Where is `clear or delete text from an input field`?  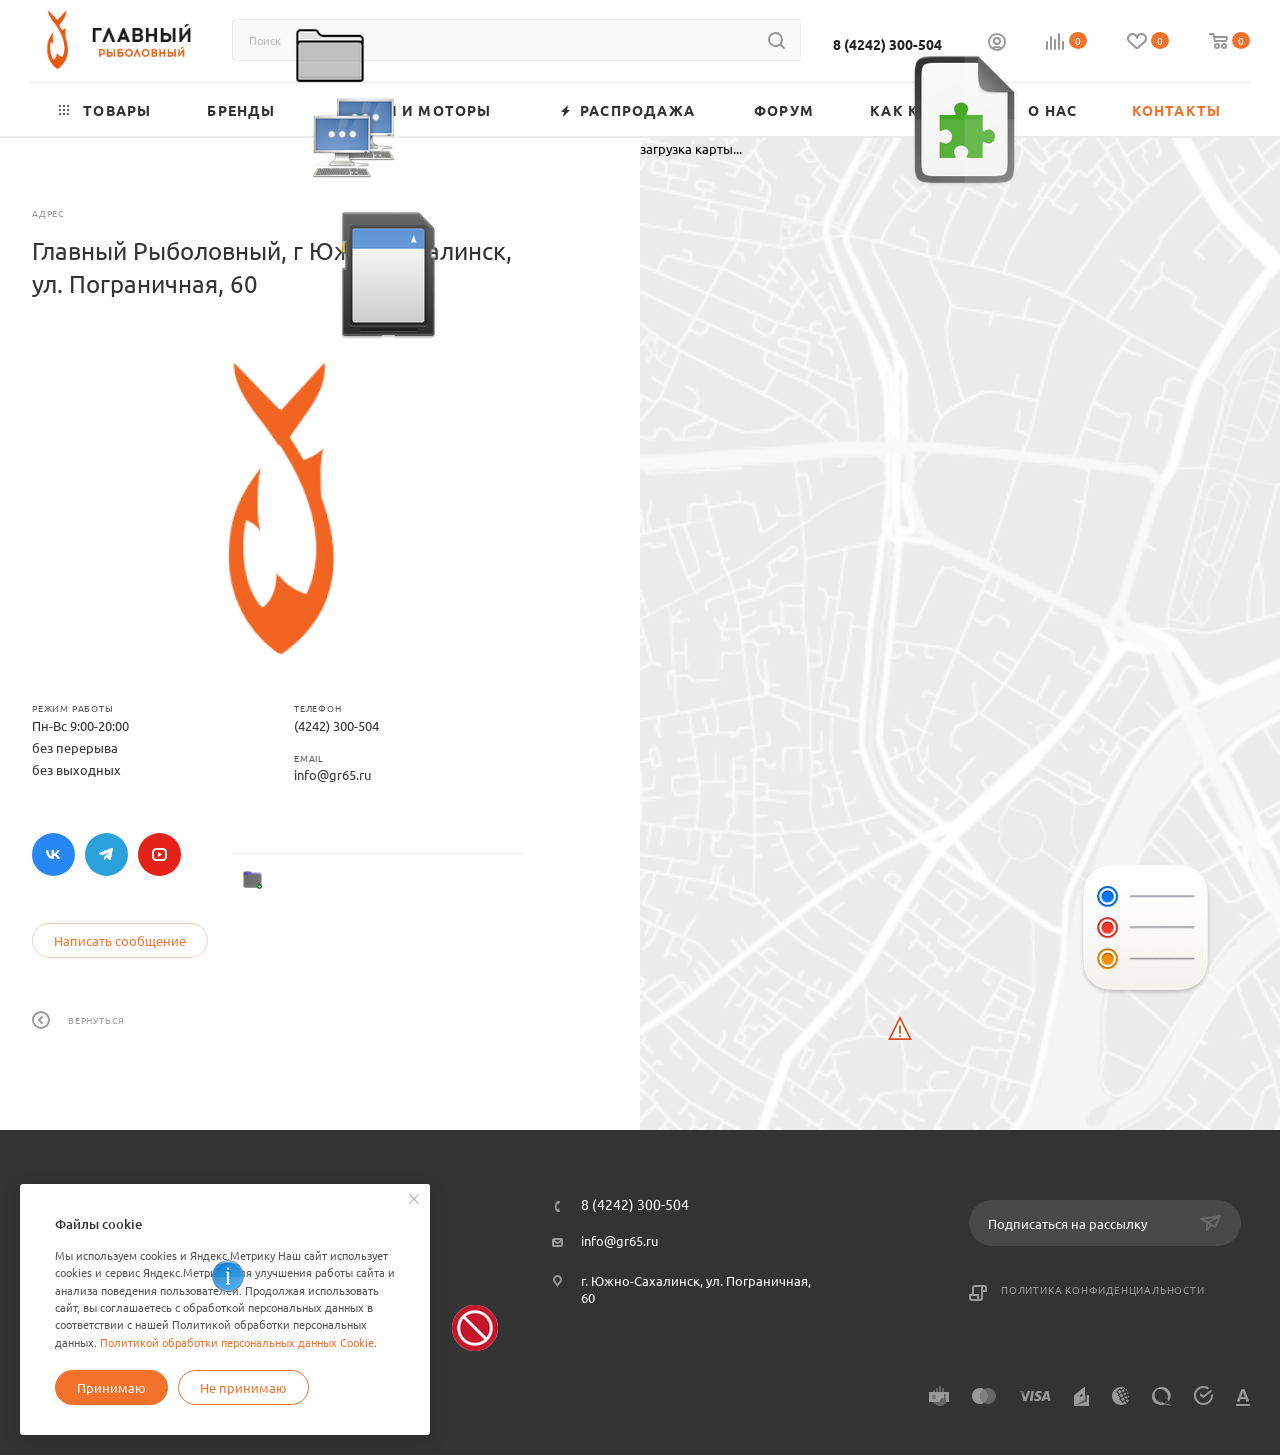
clear or delete text from an input field is located at coordinates (475, 1328).